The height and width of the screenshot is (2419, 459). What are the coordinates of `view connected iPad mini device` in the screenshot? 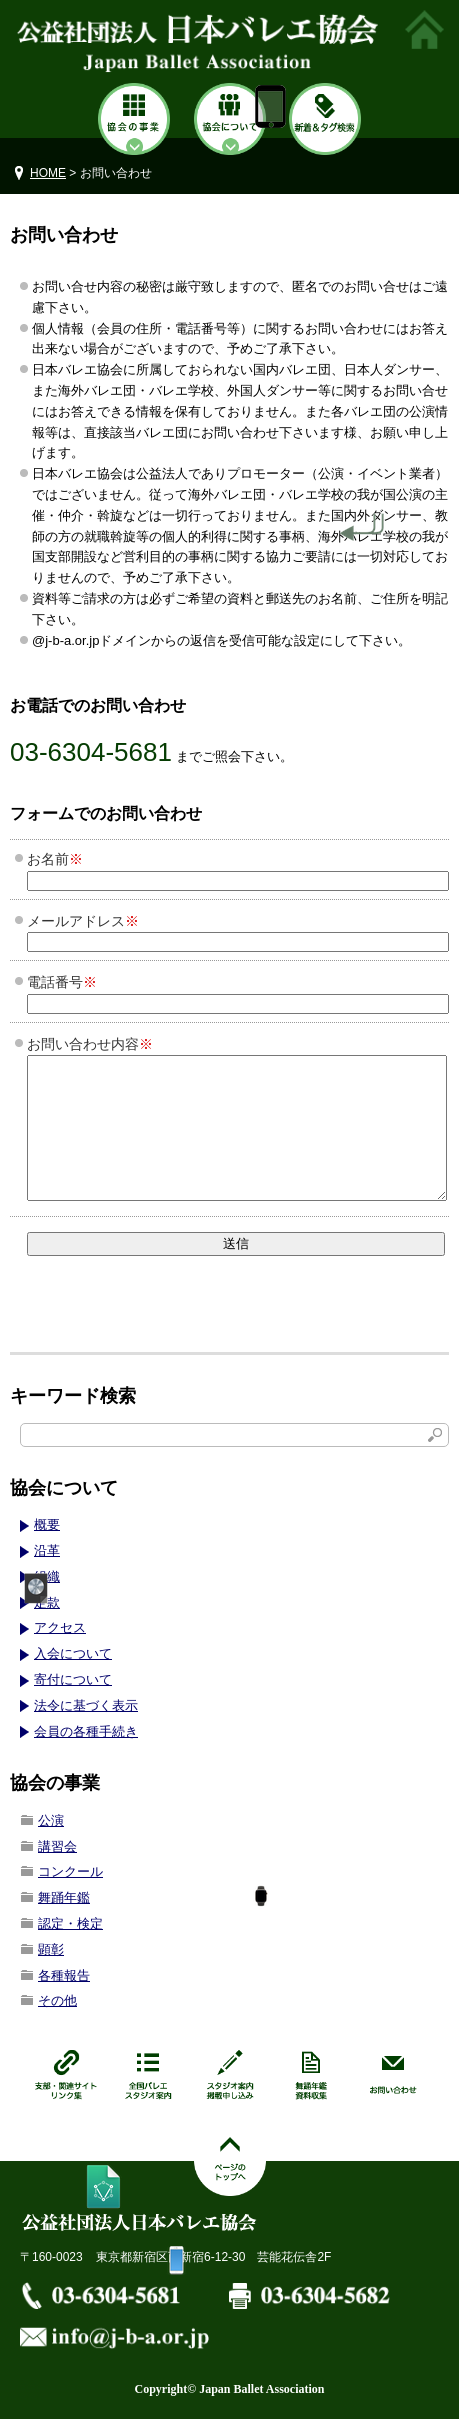 It's located at (270, 106).